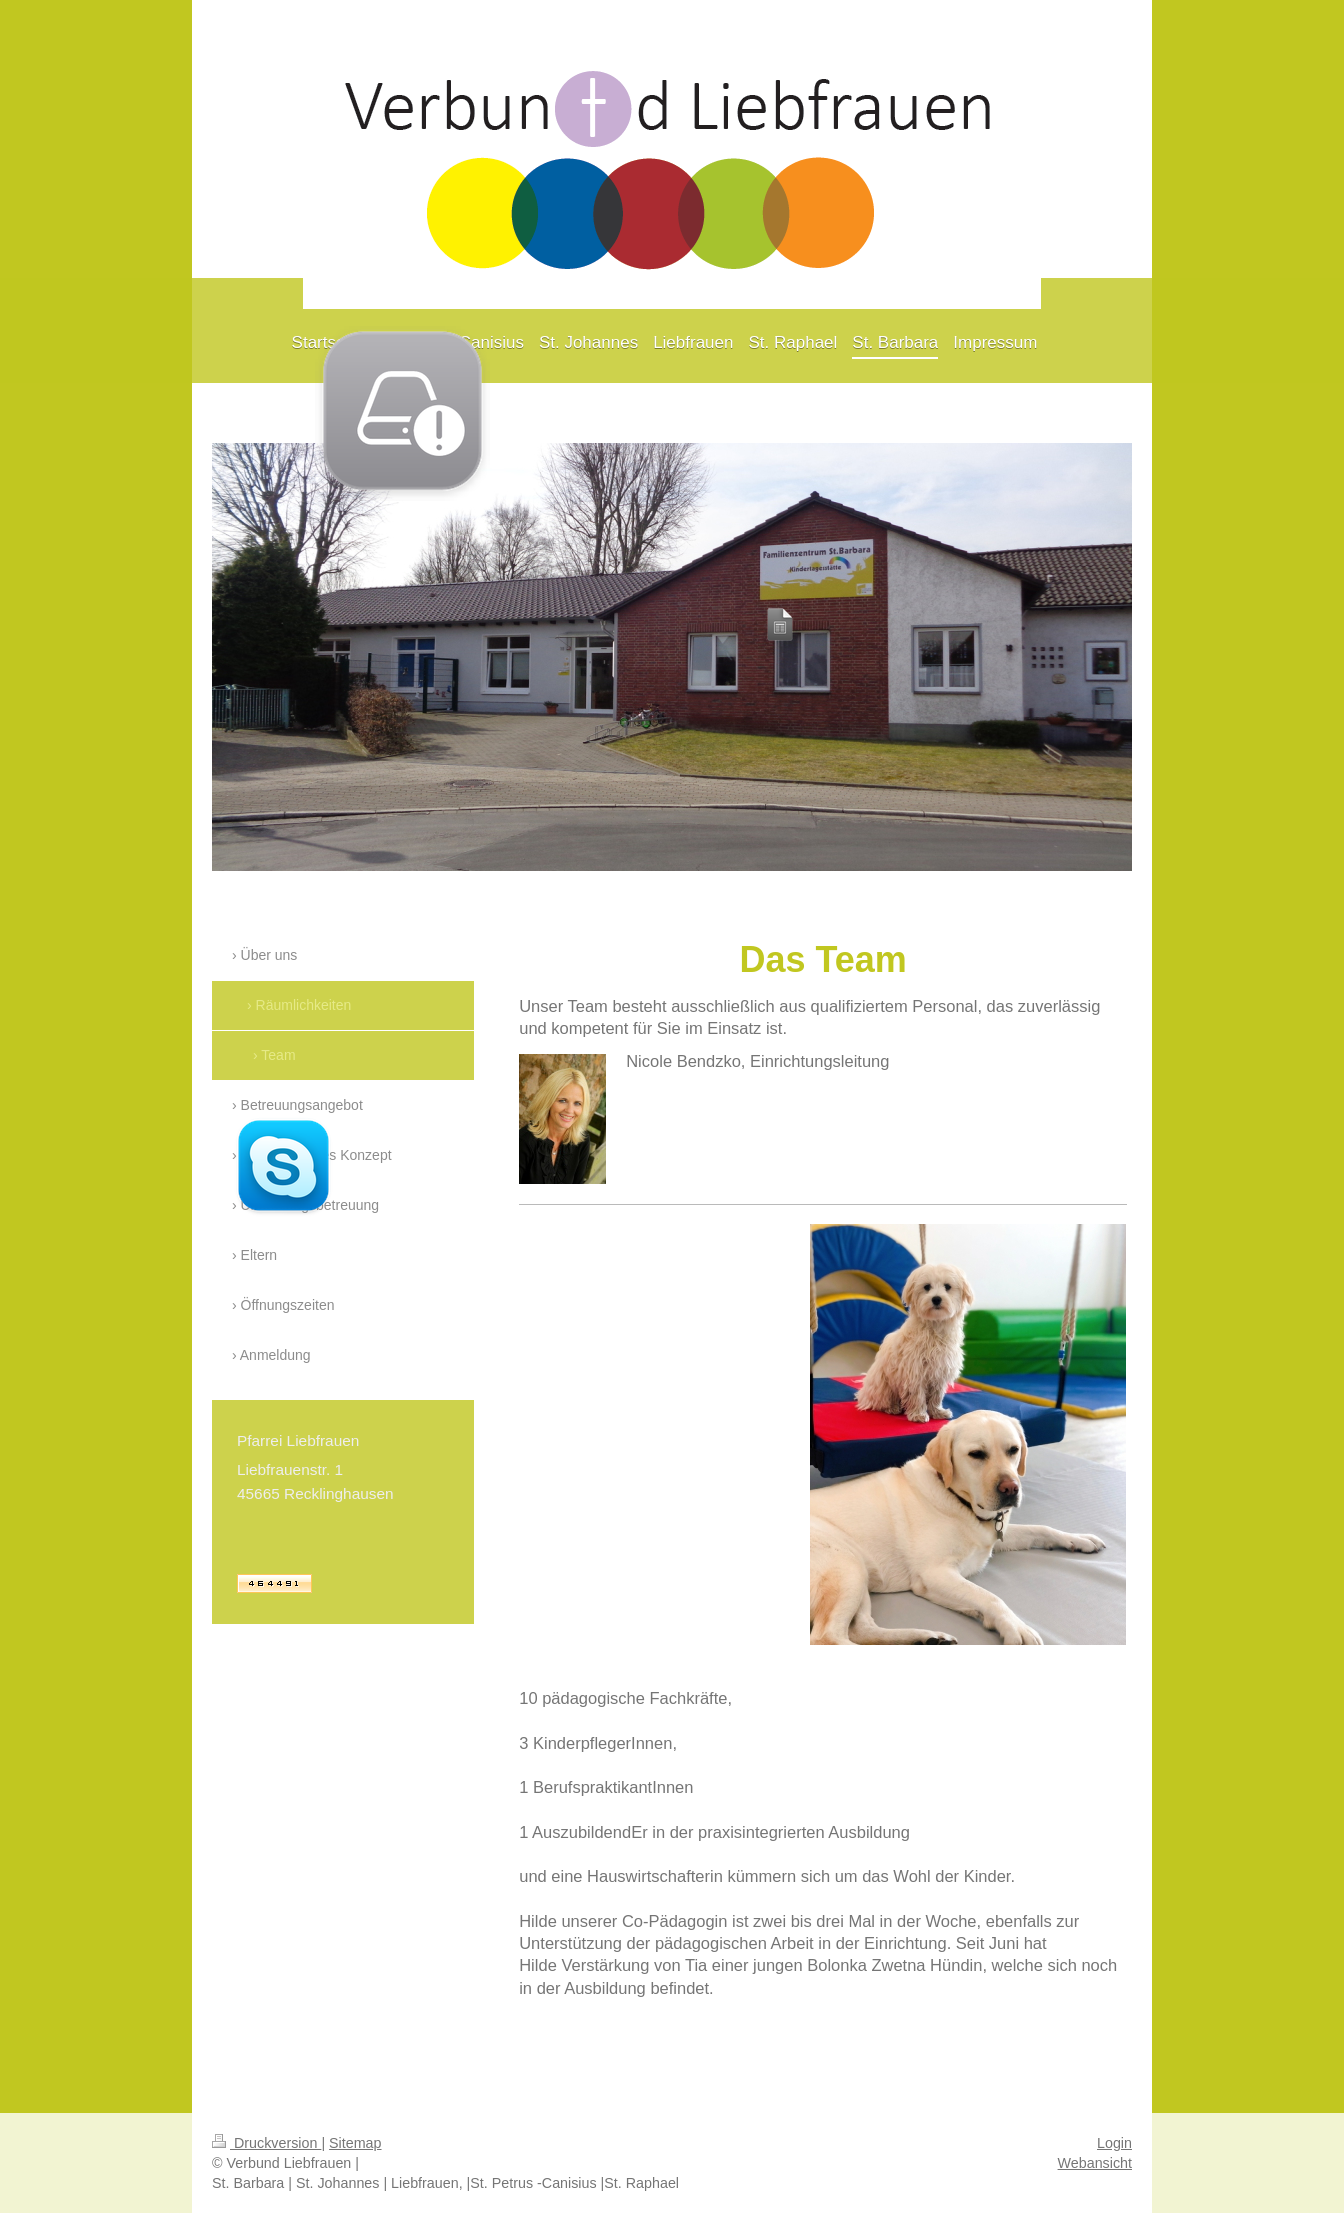  What do you see at coordinates (780, 625) in the screenshot?
I see `open a kvtml vocabulary file` at bounding box center [780, 625].